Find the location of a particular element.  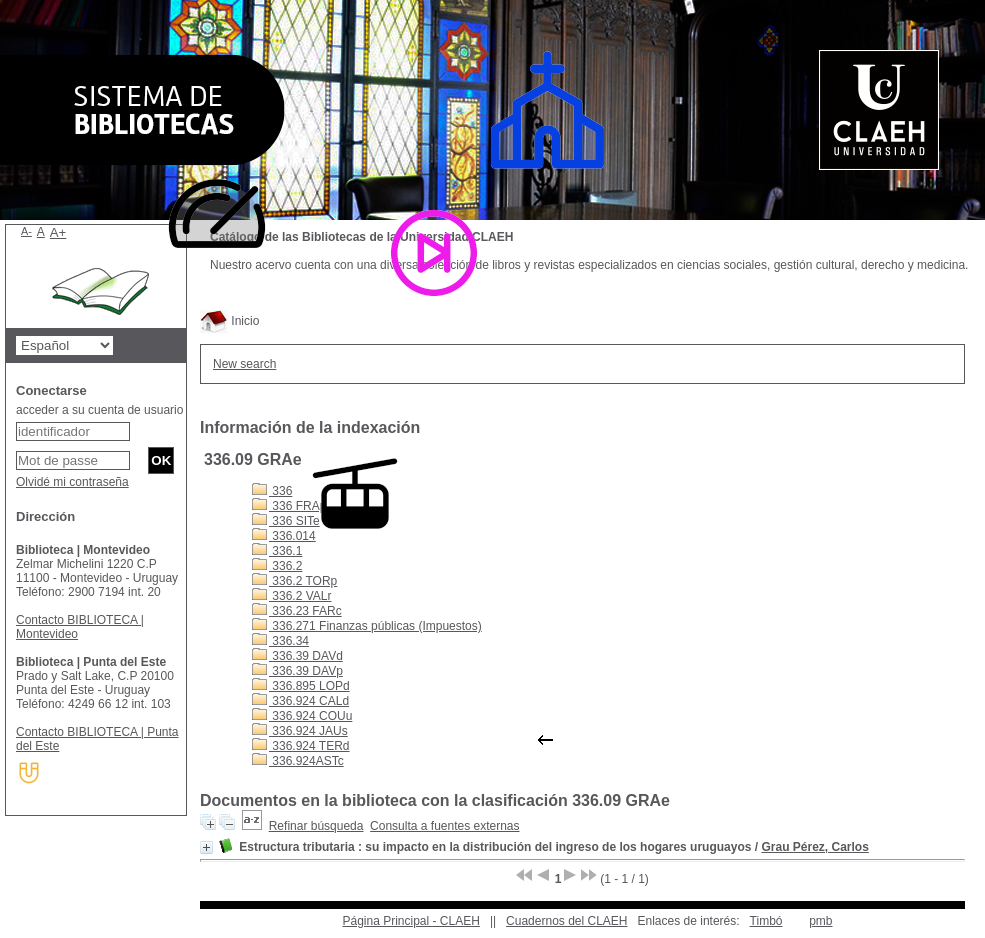

access cable car or gondola transit options is located at coordinates (355, 495).